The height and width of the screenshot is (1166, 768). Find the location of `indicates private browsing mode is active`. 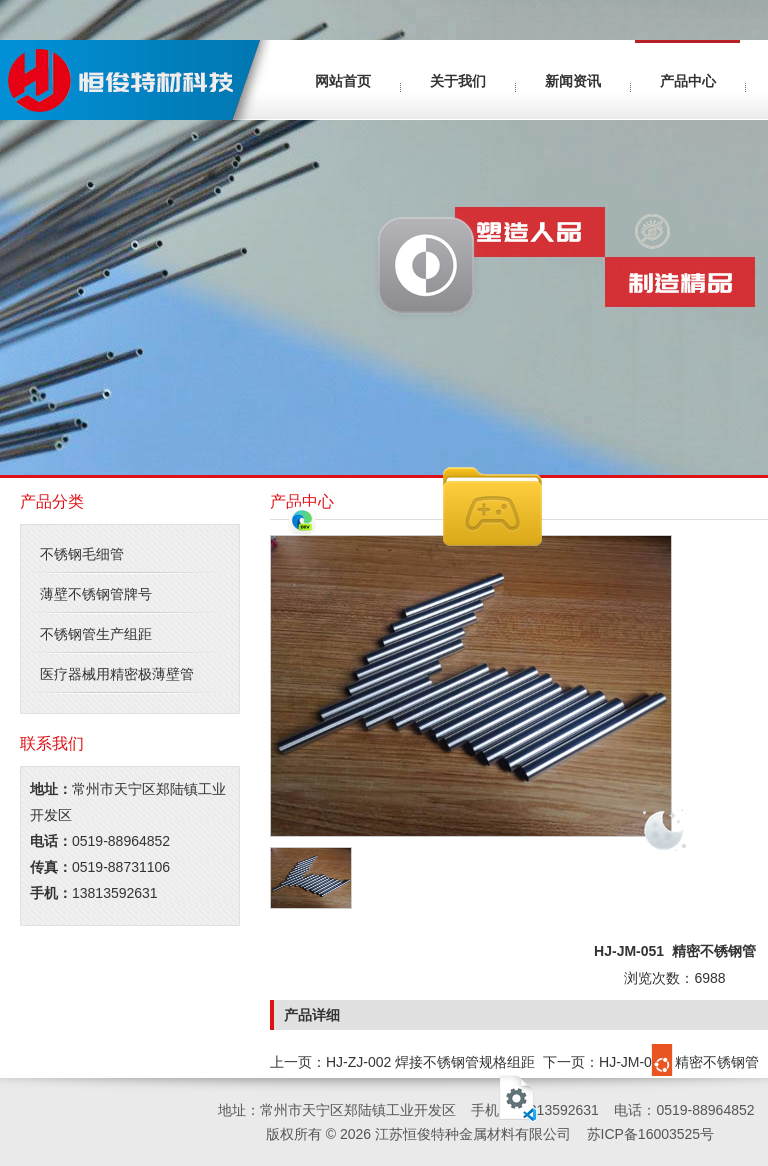

indicates private browsing mode is active is located at coordinates (652, 231).